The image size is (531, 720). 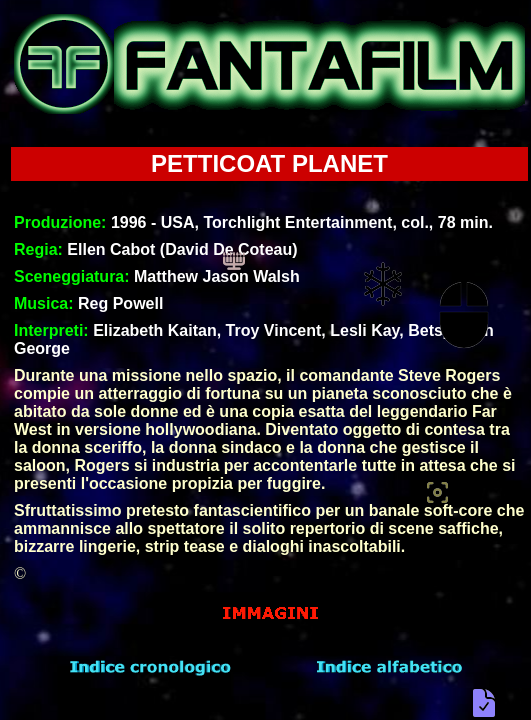 What do you see at coordinates (437, 492) in the screenshot?
I see `focus on a specific area or element` at bounding box center [437, 492].